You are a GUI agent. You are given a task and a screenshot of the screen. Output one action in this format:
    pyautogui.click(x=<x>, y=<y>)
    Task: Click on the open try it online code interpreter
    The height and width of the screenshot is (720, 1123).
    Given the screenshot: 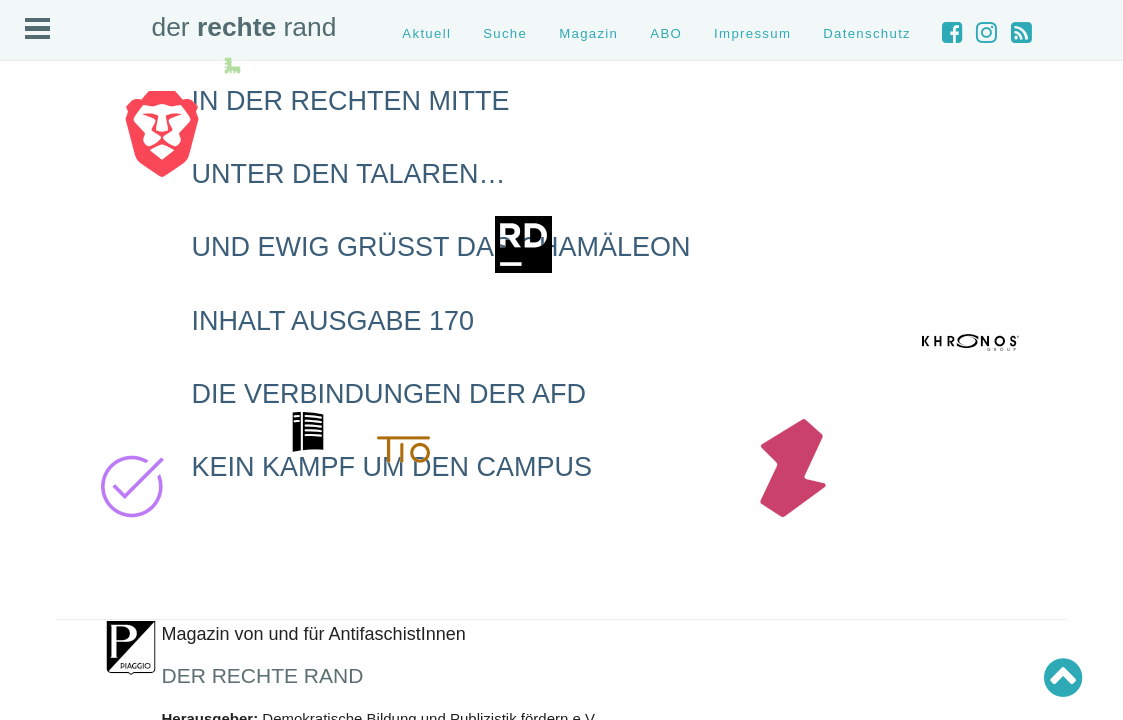 What is the action you would take?
    pyautogui.click(x=403, y=449)
    